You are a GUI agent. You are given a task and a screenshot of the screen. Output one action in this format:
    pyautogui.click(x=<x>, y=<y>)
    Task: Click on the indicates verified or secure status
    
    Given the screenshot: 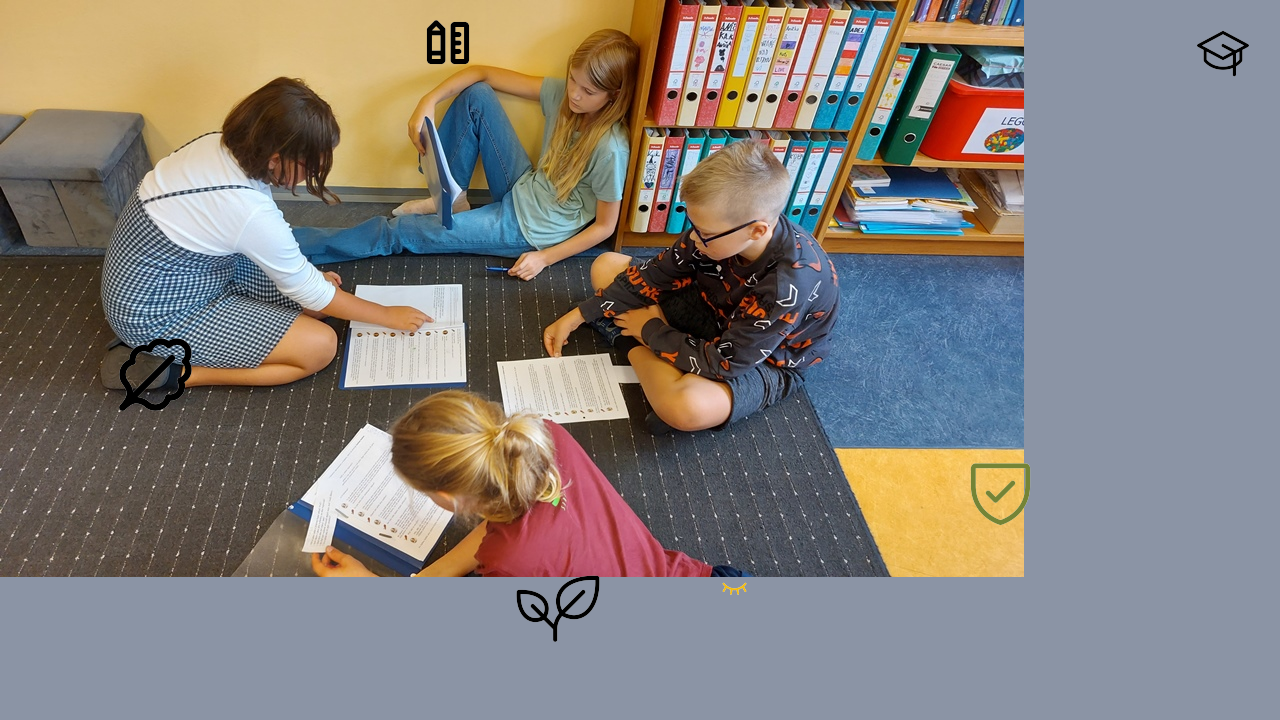 What is the action you would take?
    pyautogui.click(x=1000, y=490)
    